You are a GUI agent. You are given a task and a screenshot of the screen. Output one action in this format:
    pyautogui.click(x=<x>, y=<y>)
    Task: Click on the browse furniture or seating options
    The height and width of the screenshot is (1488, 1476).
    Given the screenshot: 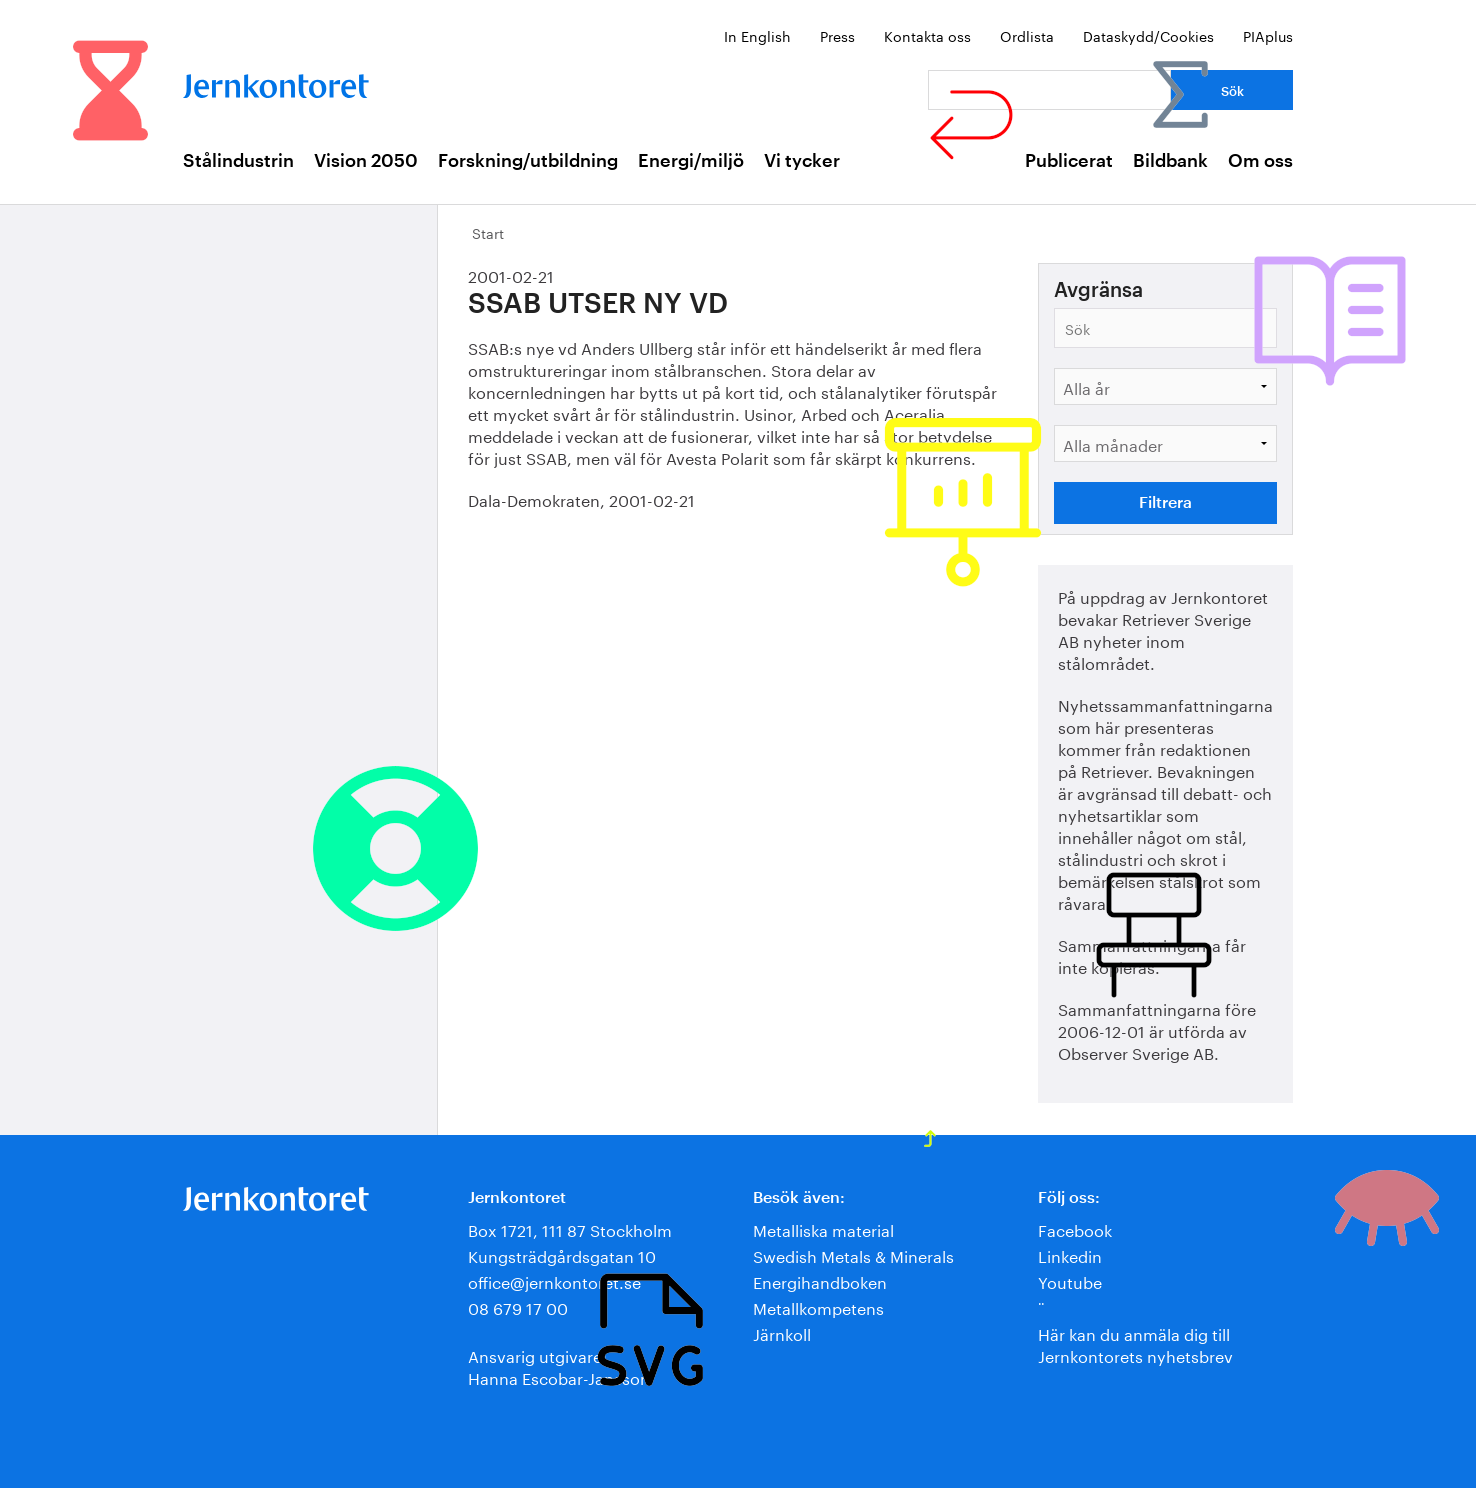 What is the action you would take?
    pyautogui.click(x=1154, y=935)
    